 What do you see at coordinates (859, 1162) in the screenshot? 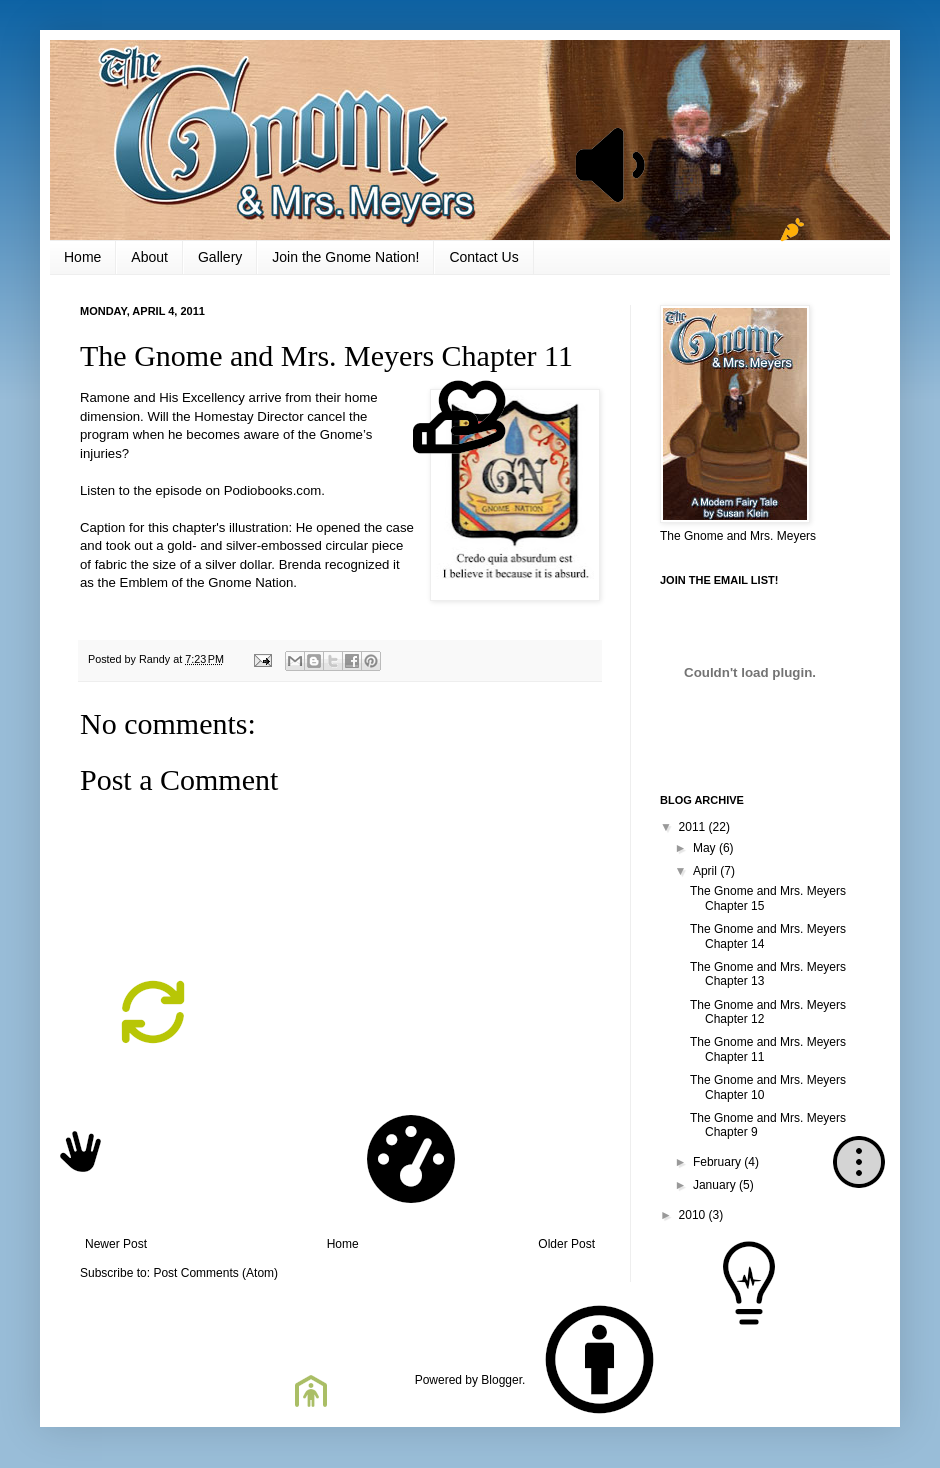
I see `open more options menu` at bounding box center [859, 1162].